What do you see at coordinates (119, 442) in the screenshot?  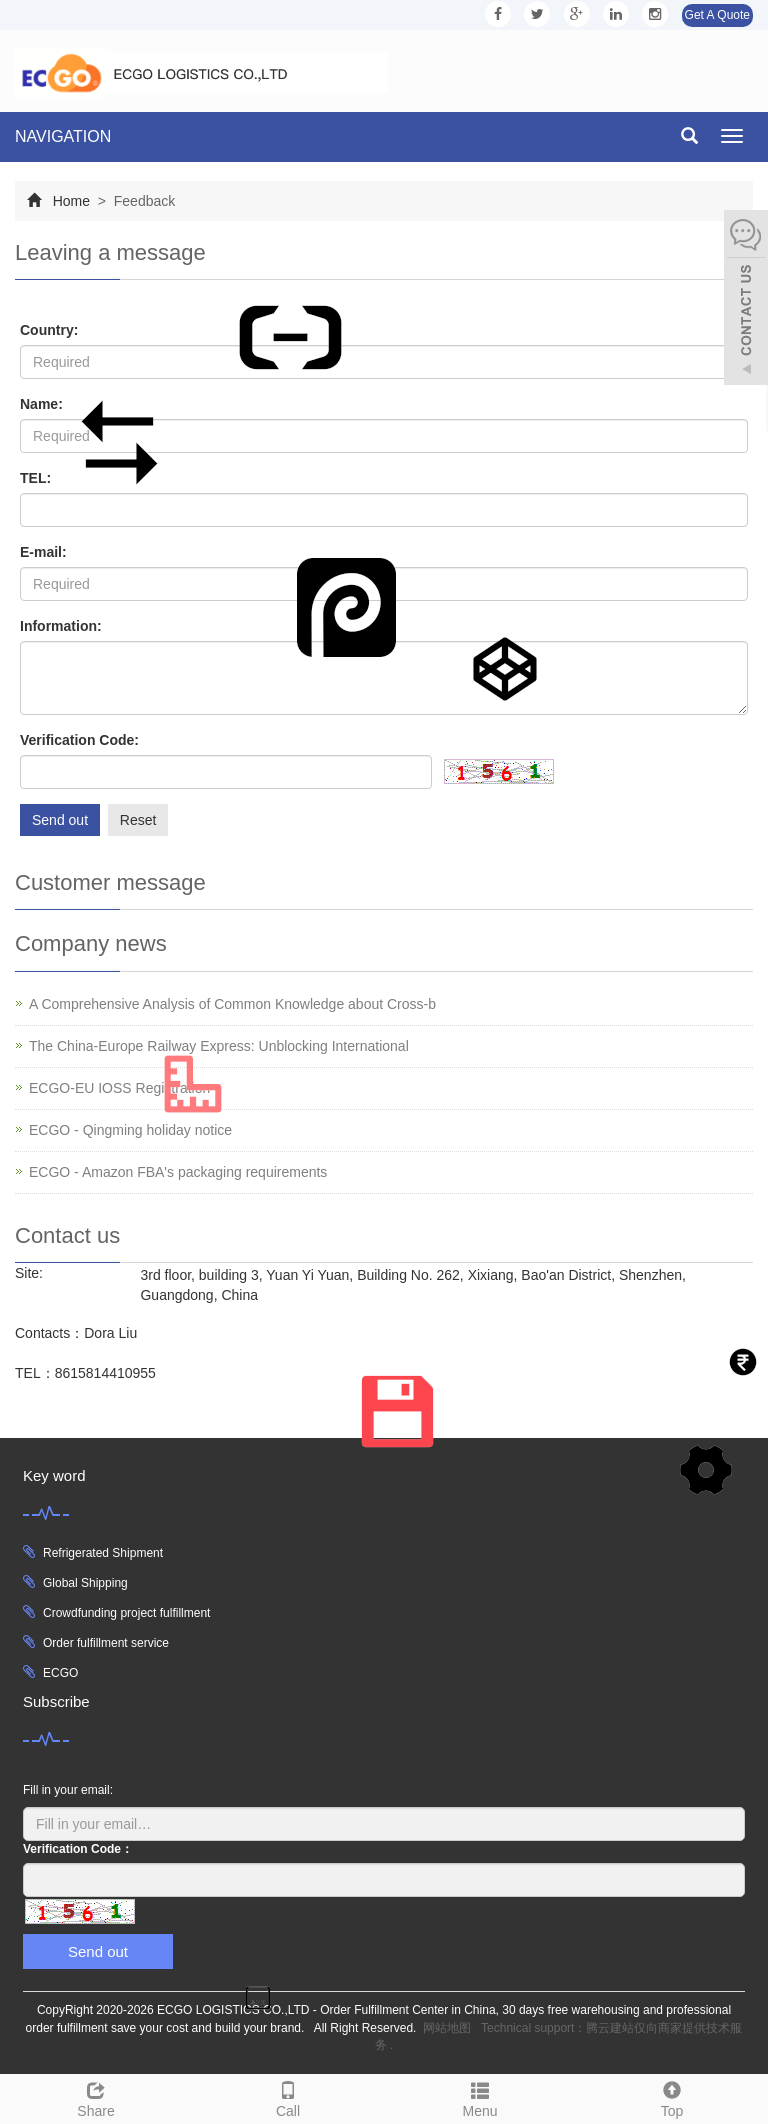 I see `switch or swap between two items` at bounding box center [119, 442].